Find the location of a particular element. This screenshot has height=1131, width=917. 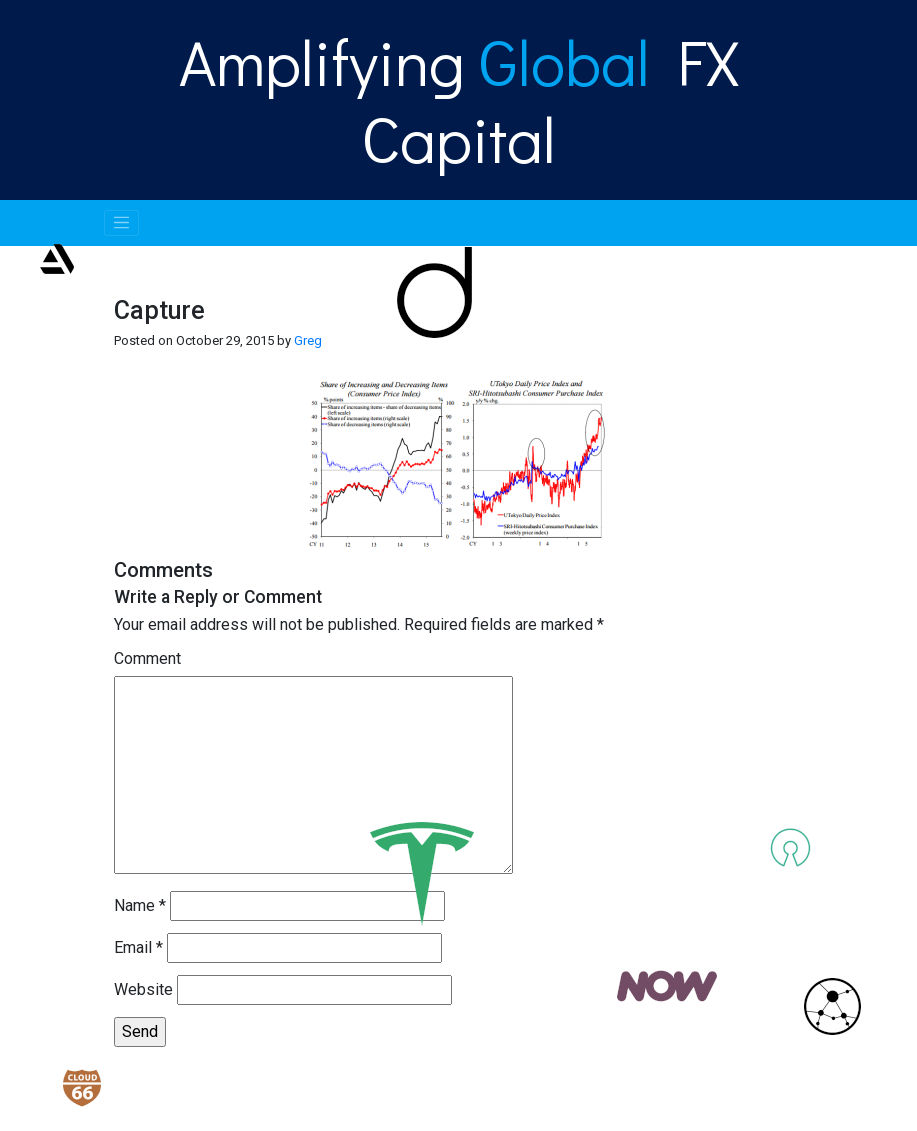

dedge app or service logo is located at coordinates (434, 292).